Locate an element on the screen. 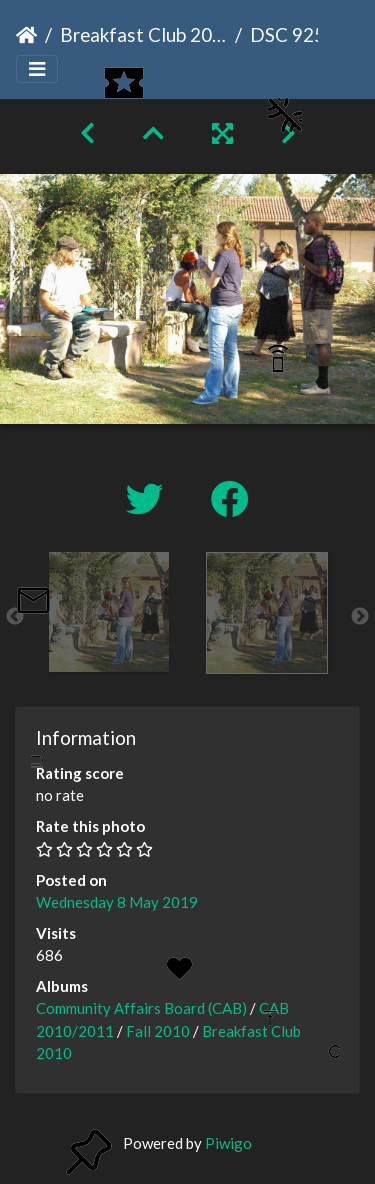 This screenshot has height=1184, width=375. indicates a favorited or liked item is located at coordinates (179, 968).